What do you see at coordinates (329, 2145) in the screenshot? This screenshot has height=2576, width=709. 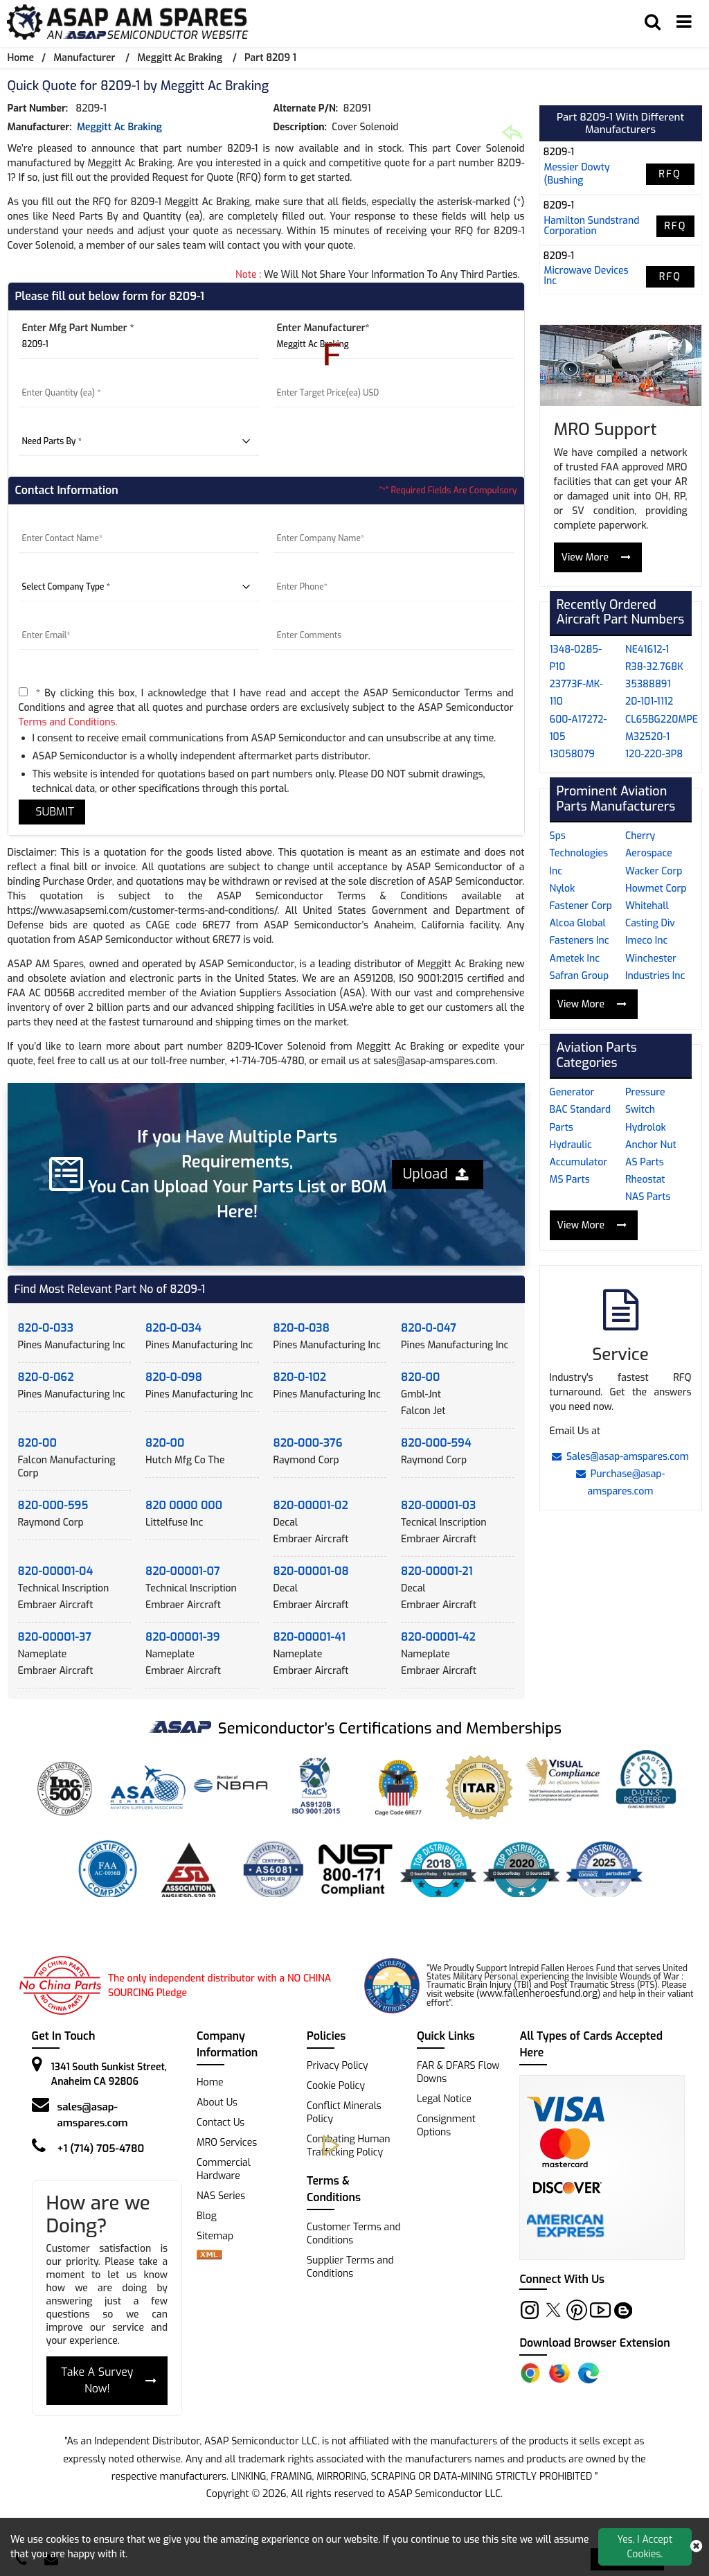 I see `play media content` at bounding box center [329, 2145].